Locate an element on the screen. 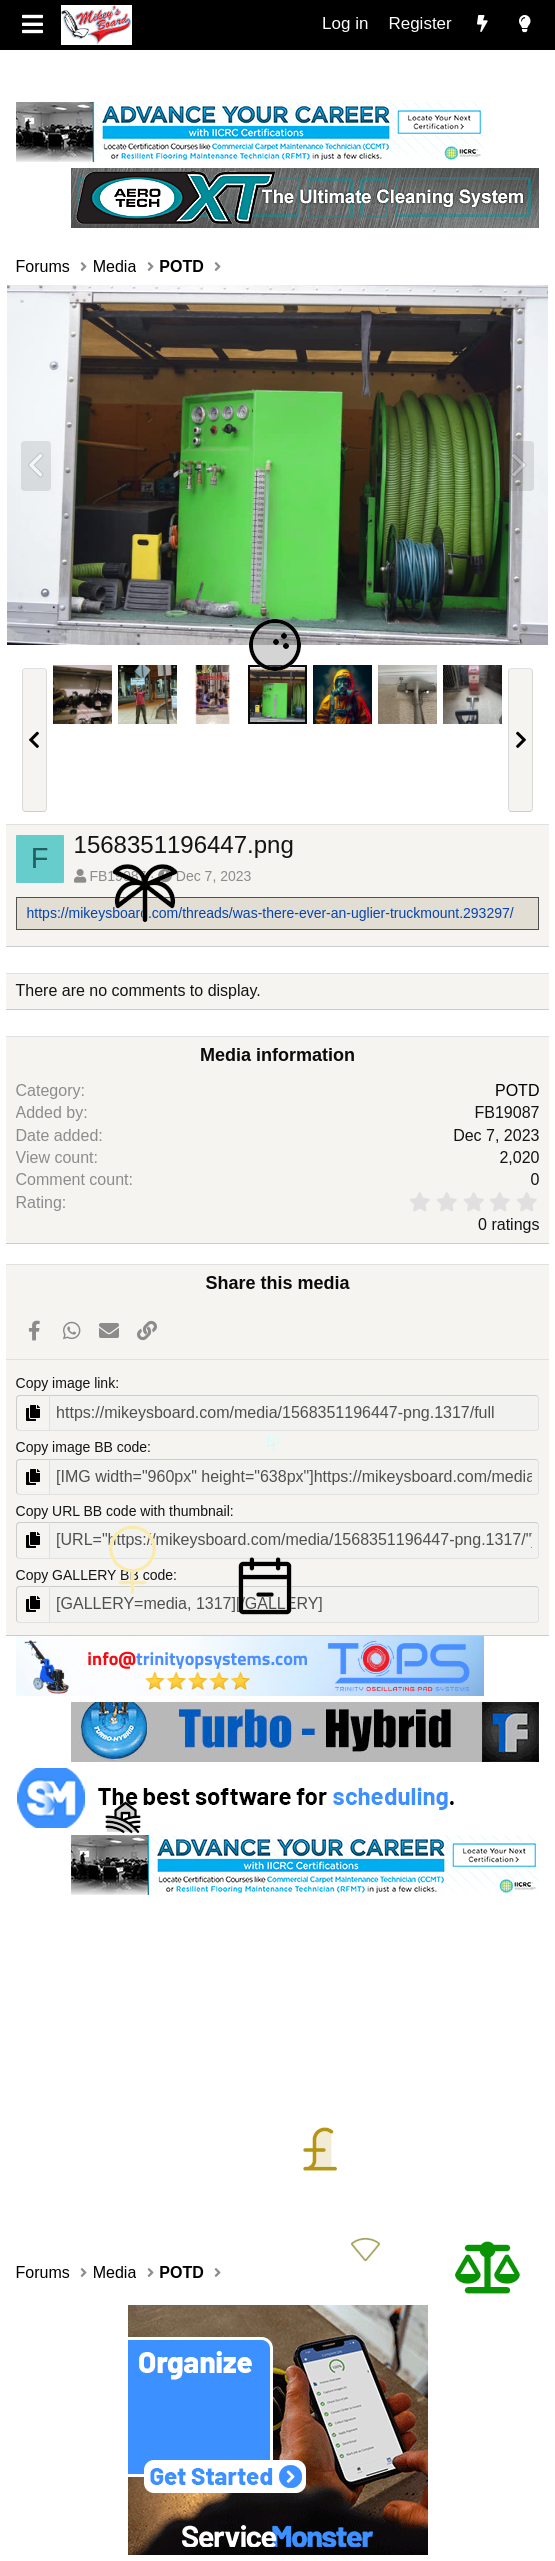 Image resolution: width=555 pixels, height=2561 pixels. no wifi connection available is located at coordinates (365, 2249).